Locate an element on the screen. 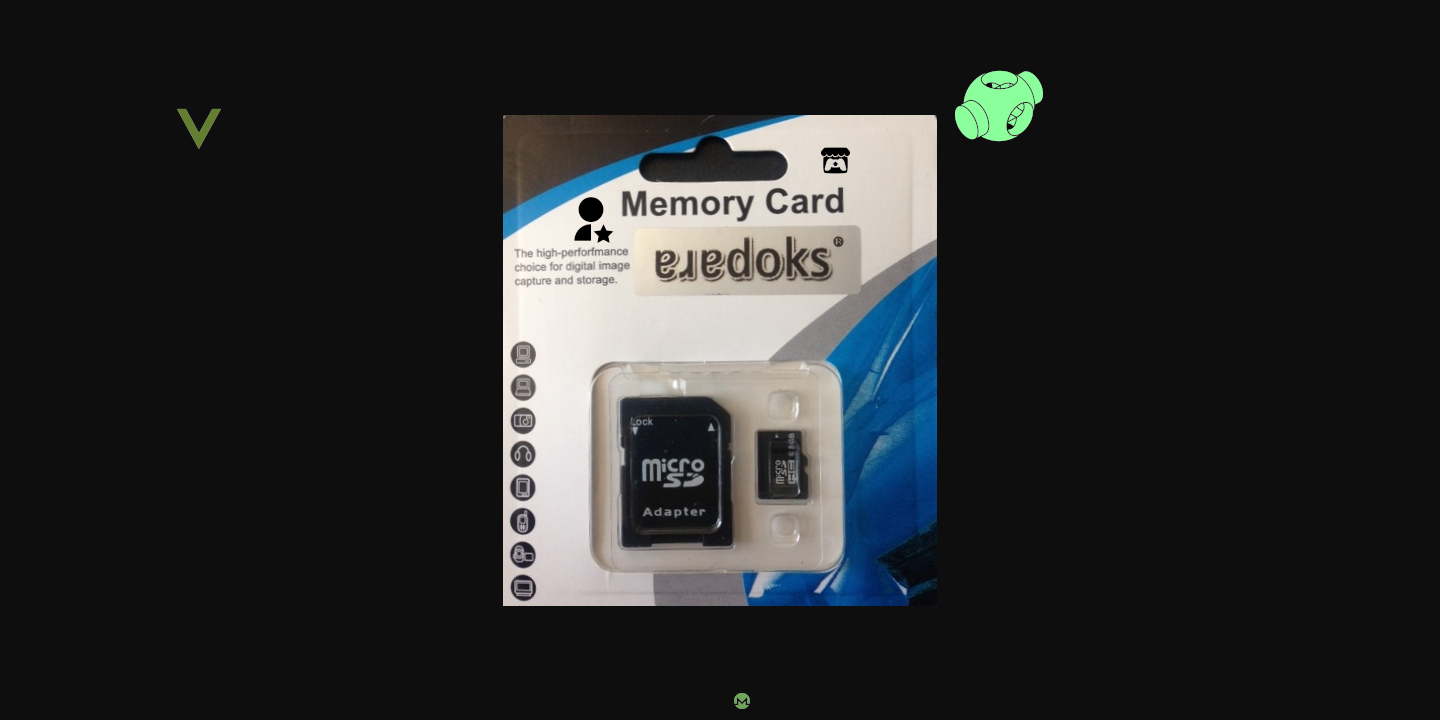 The image size is (1440, 720). vitess database clustering platform logo is located at coordinates (199, 129).